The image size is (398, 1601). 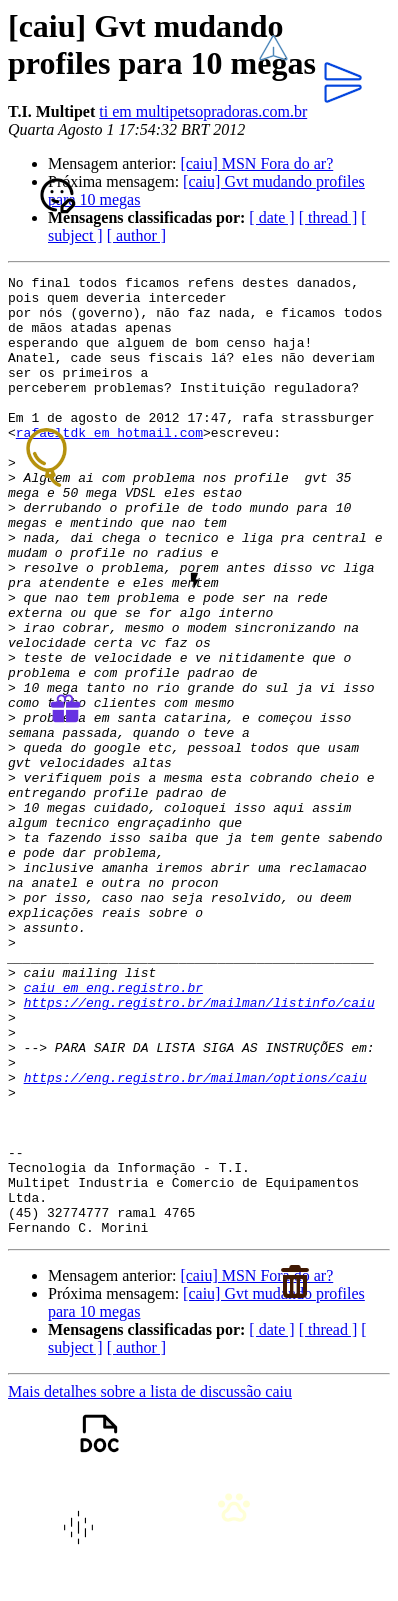 What do you see at coordinates (273, 48) in the screenshot?
I see `send a message` at bounding box center [273, 48].